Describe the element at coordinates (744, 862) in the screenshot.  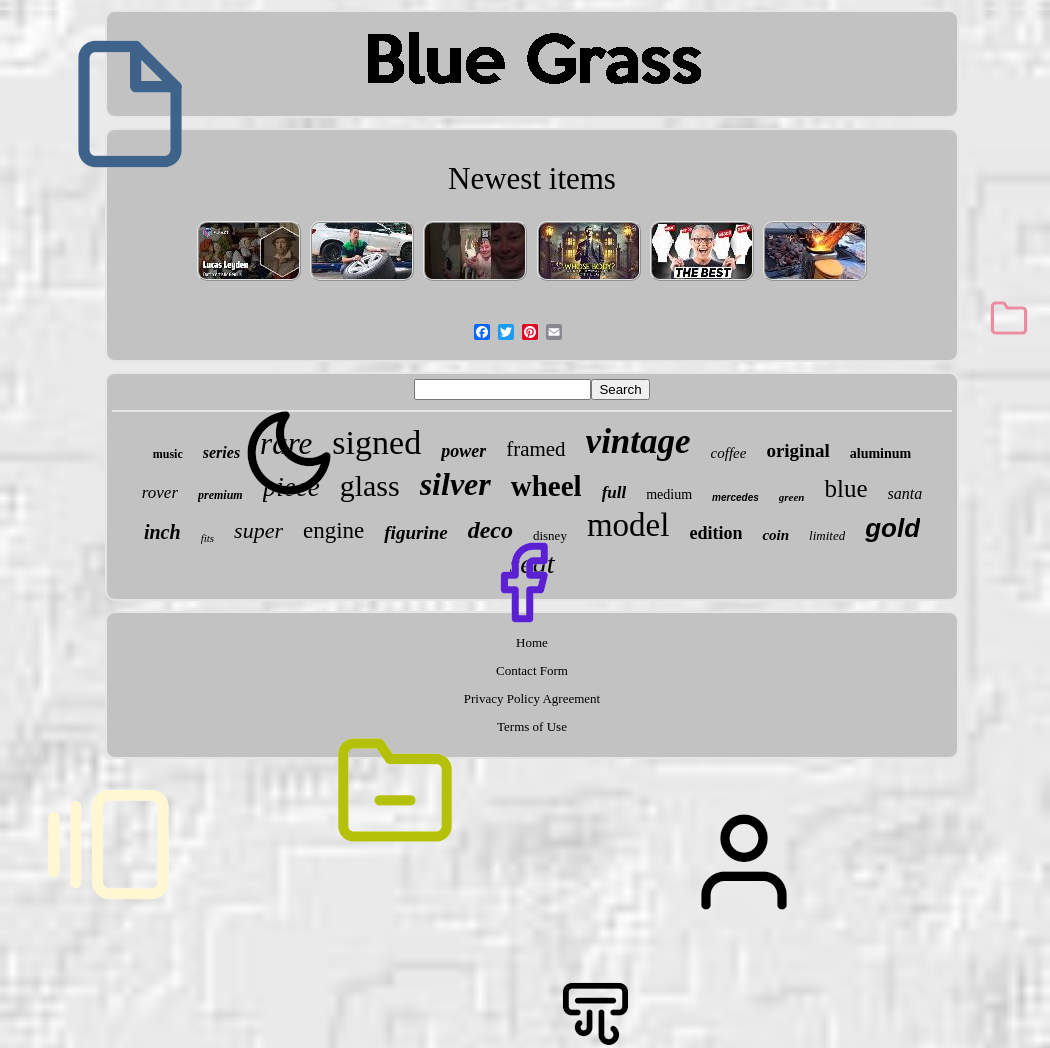
I see `view your profile` at that location.